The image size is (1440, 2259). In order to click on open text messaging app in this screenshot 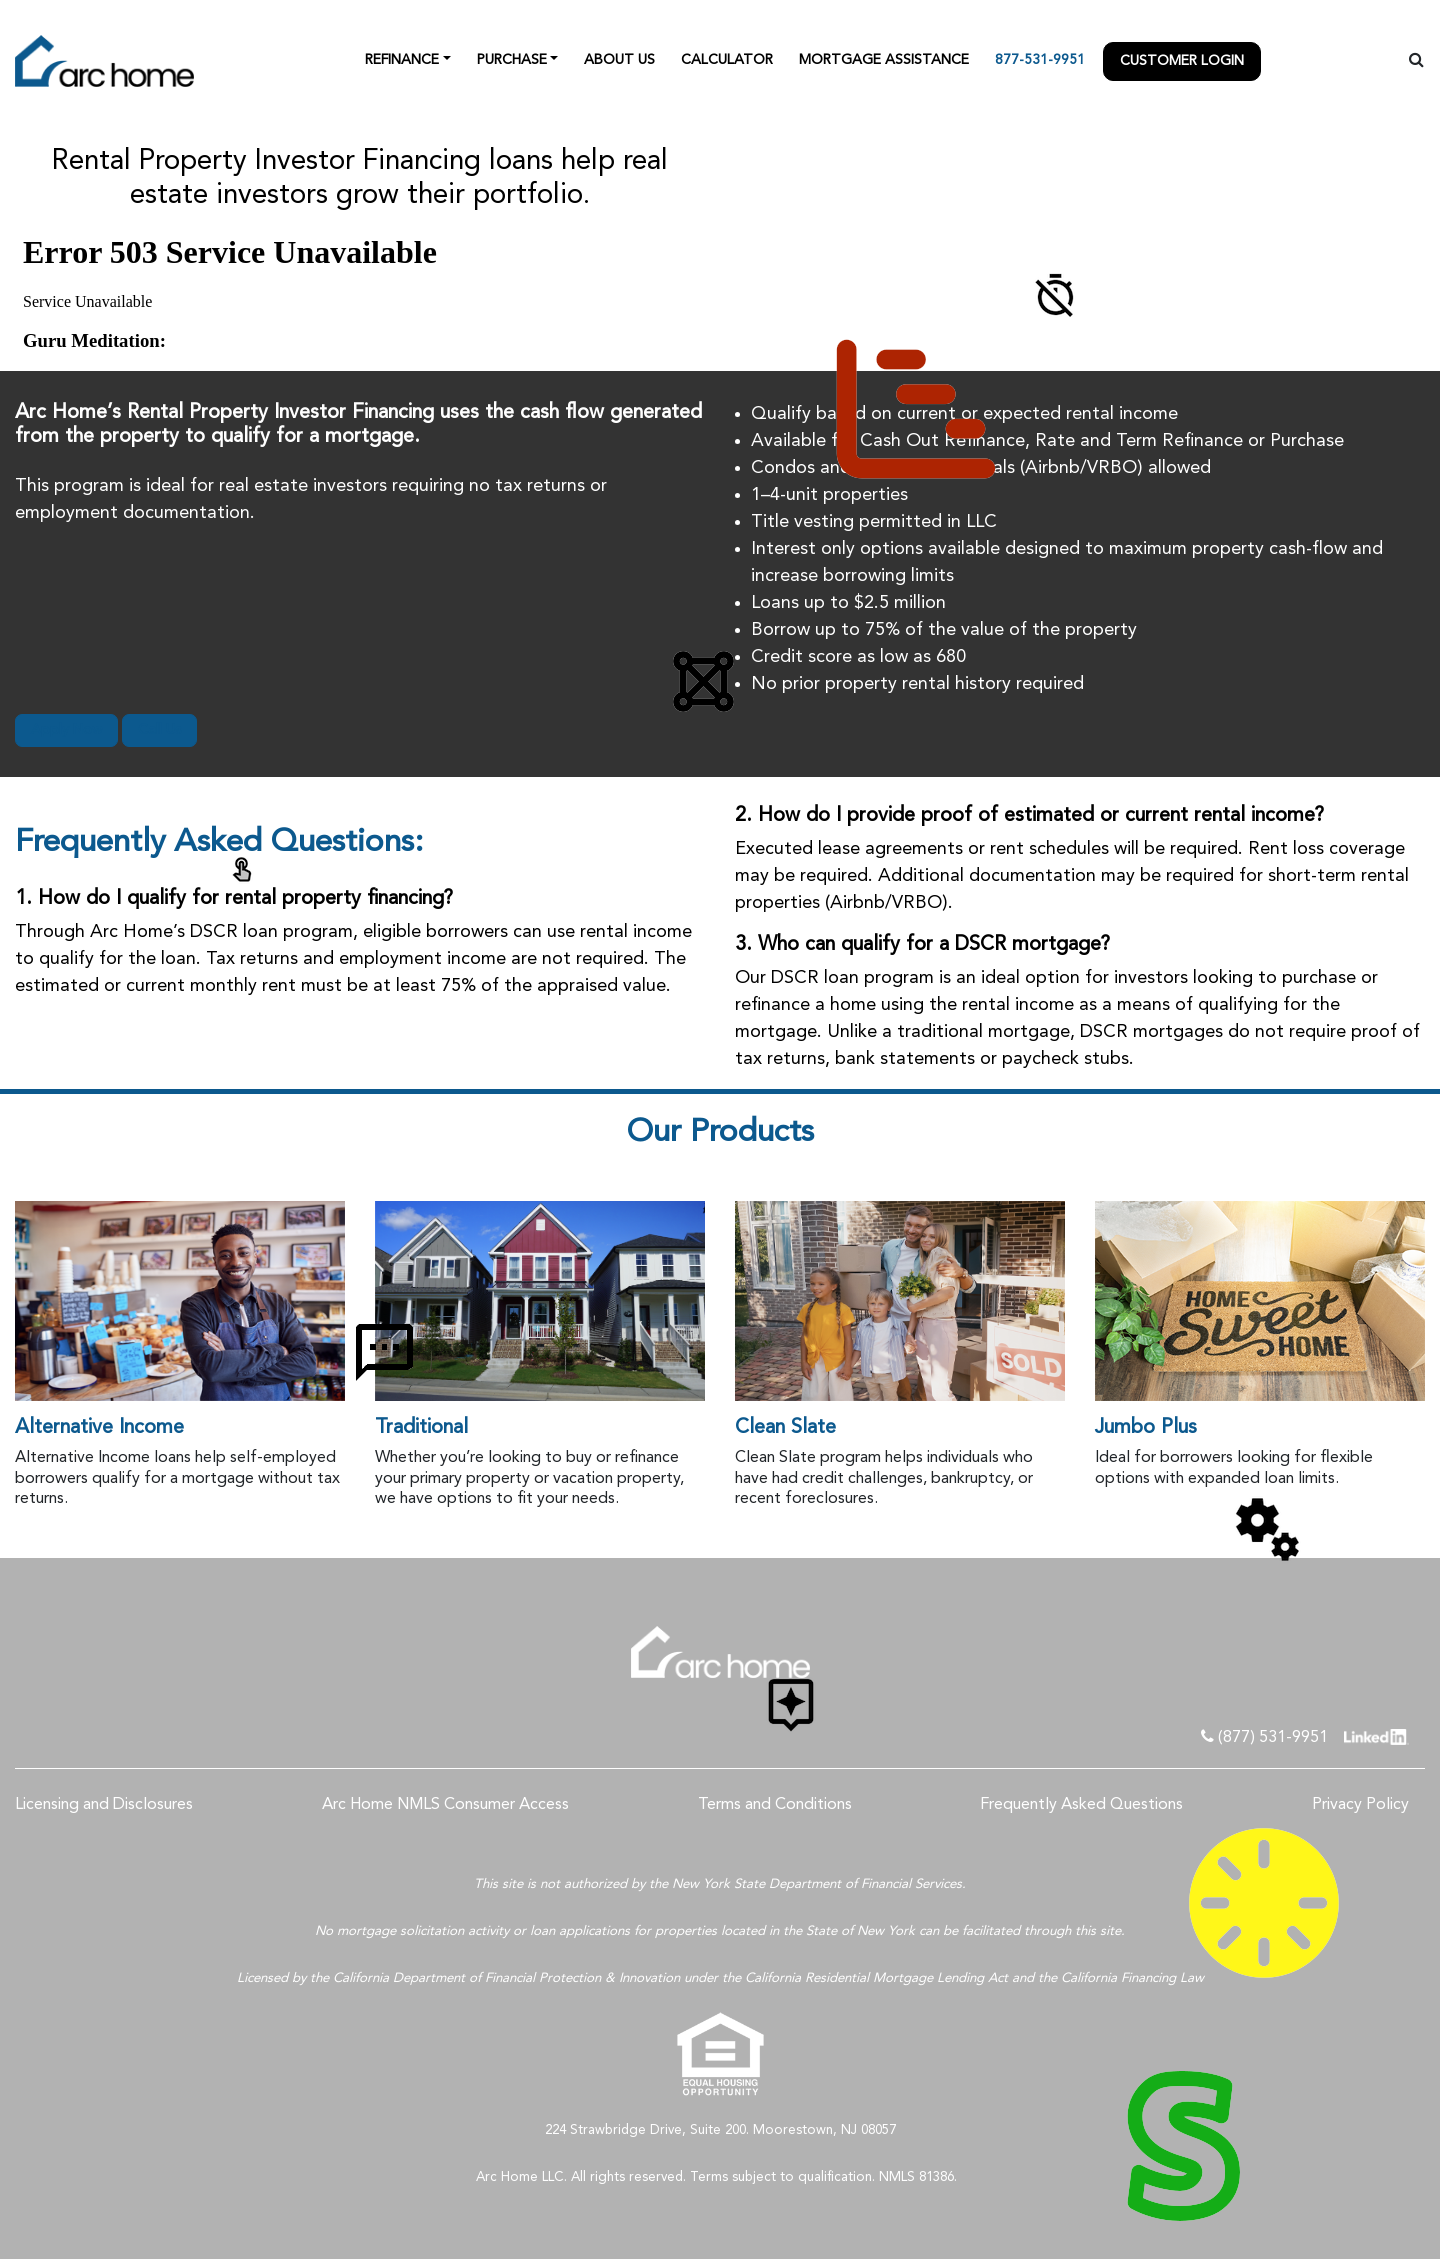, I will do `click(384, 1352)`.